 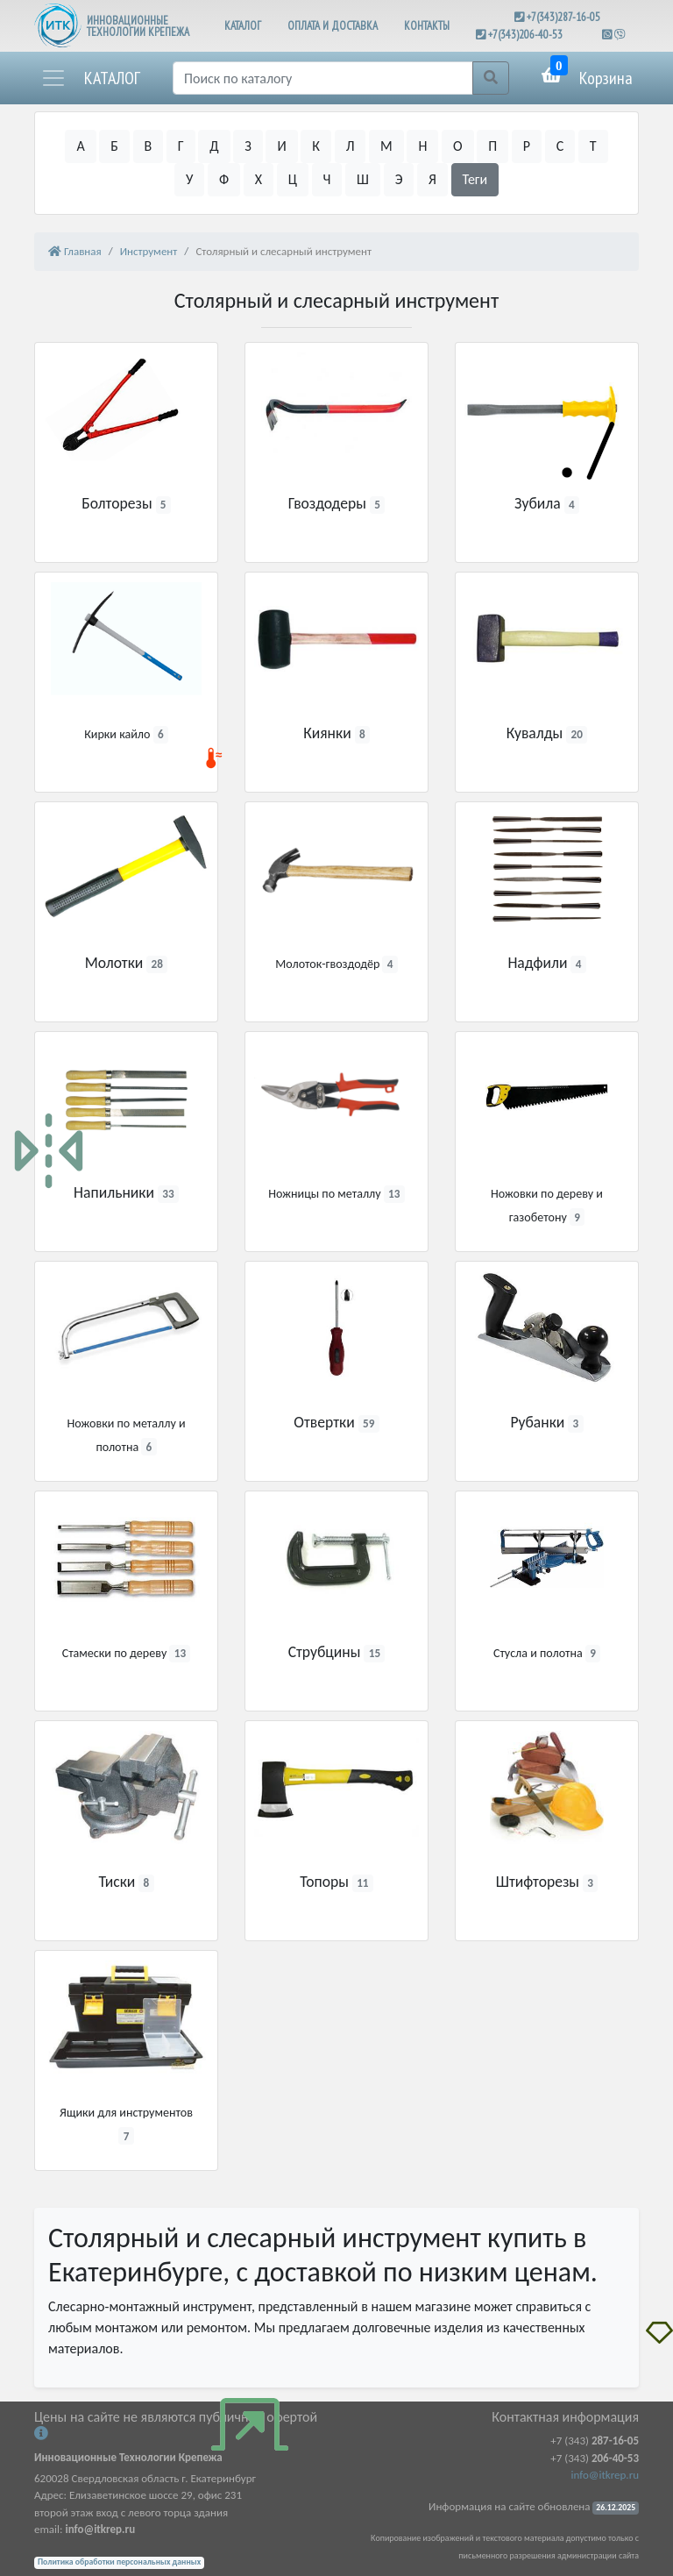 What do you see at coordinates (589, 451) in the screenshot?
I see `indicates a relative file path reference` at bounding box center [589, 451].